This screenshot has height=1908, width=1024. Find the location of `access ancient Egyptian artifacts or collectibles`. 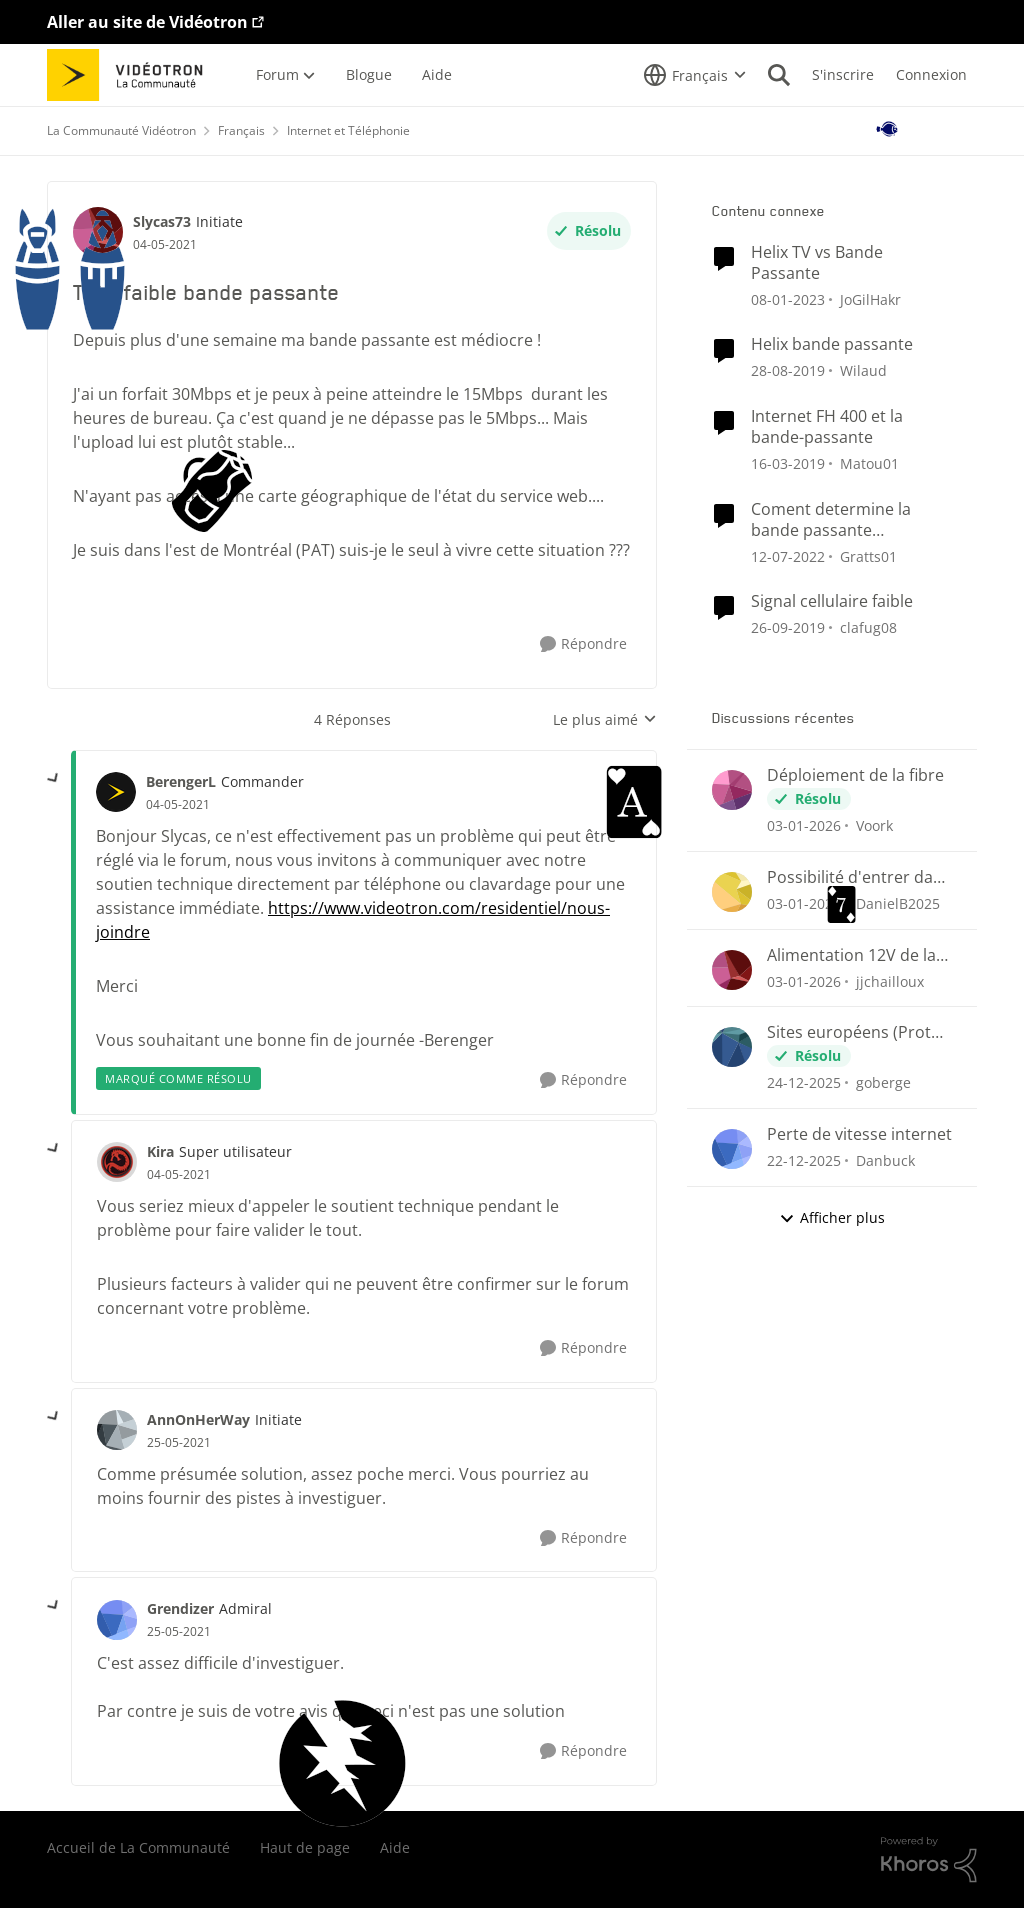

access ancient Egyptian artifacts or collectibles is located at coordinates (70, 269).